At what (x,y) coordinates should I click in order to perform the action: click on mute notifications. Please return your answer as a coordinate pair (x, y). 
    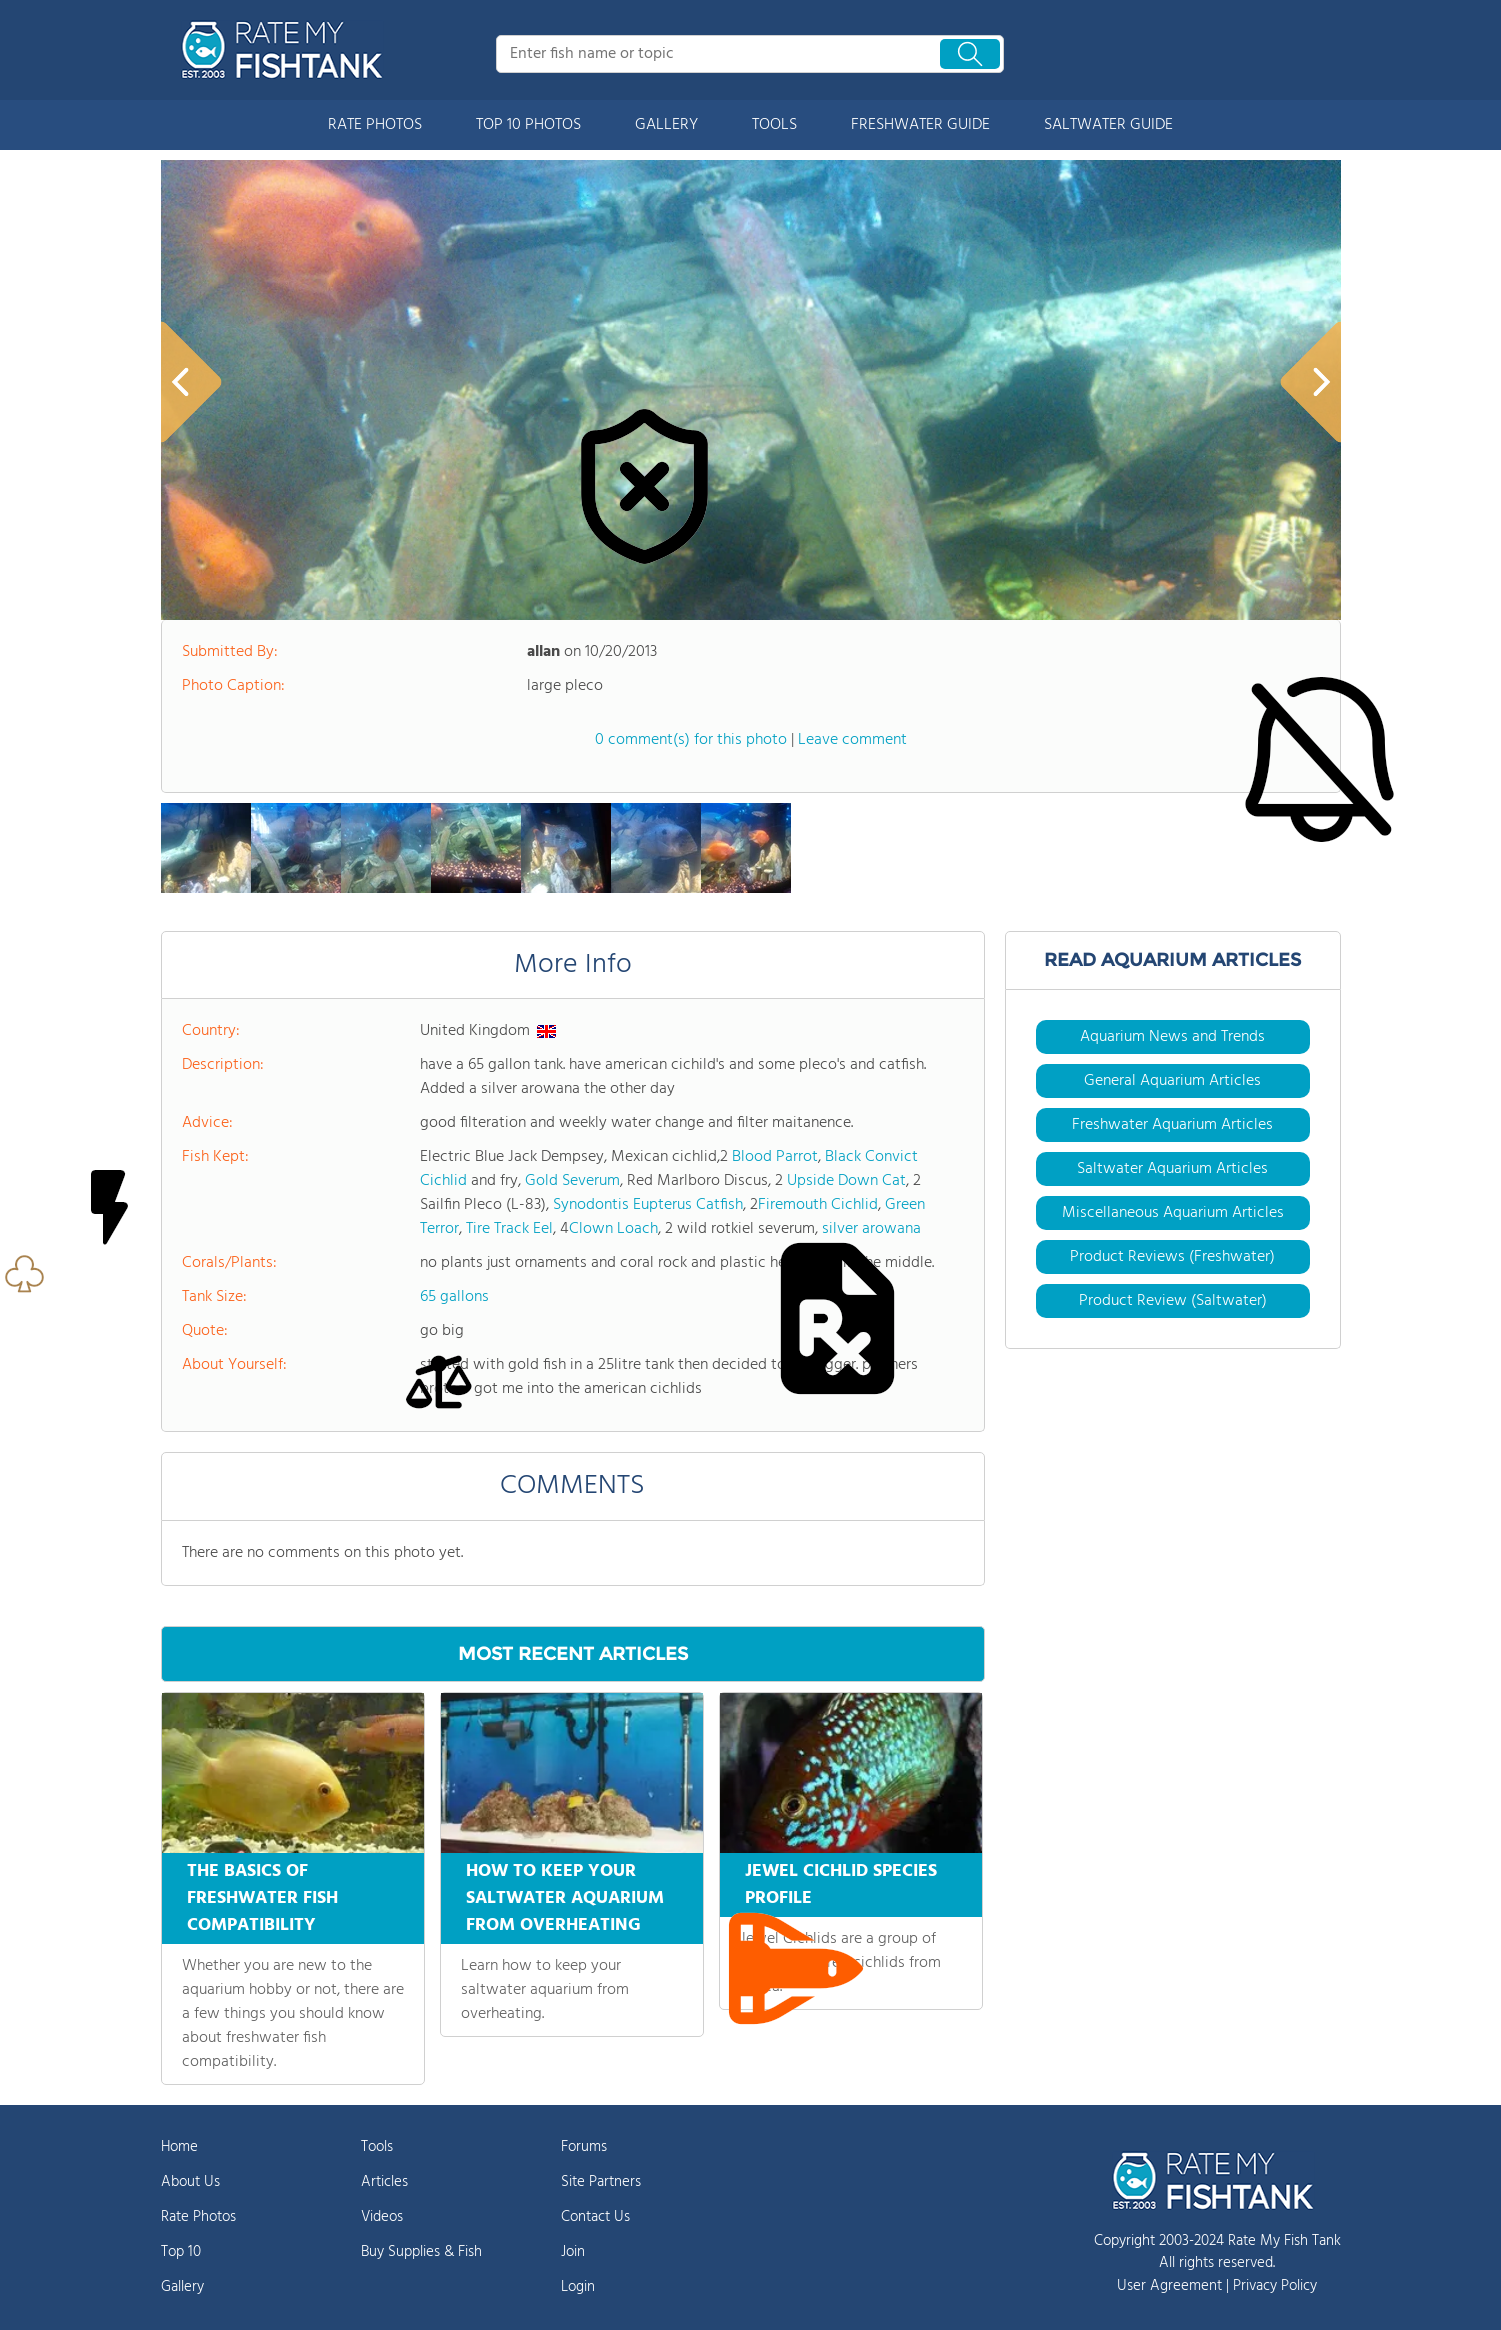
    Looking at the image, I should click on (1321, 759).